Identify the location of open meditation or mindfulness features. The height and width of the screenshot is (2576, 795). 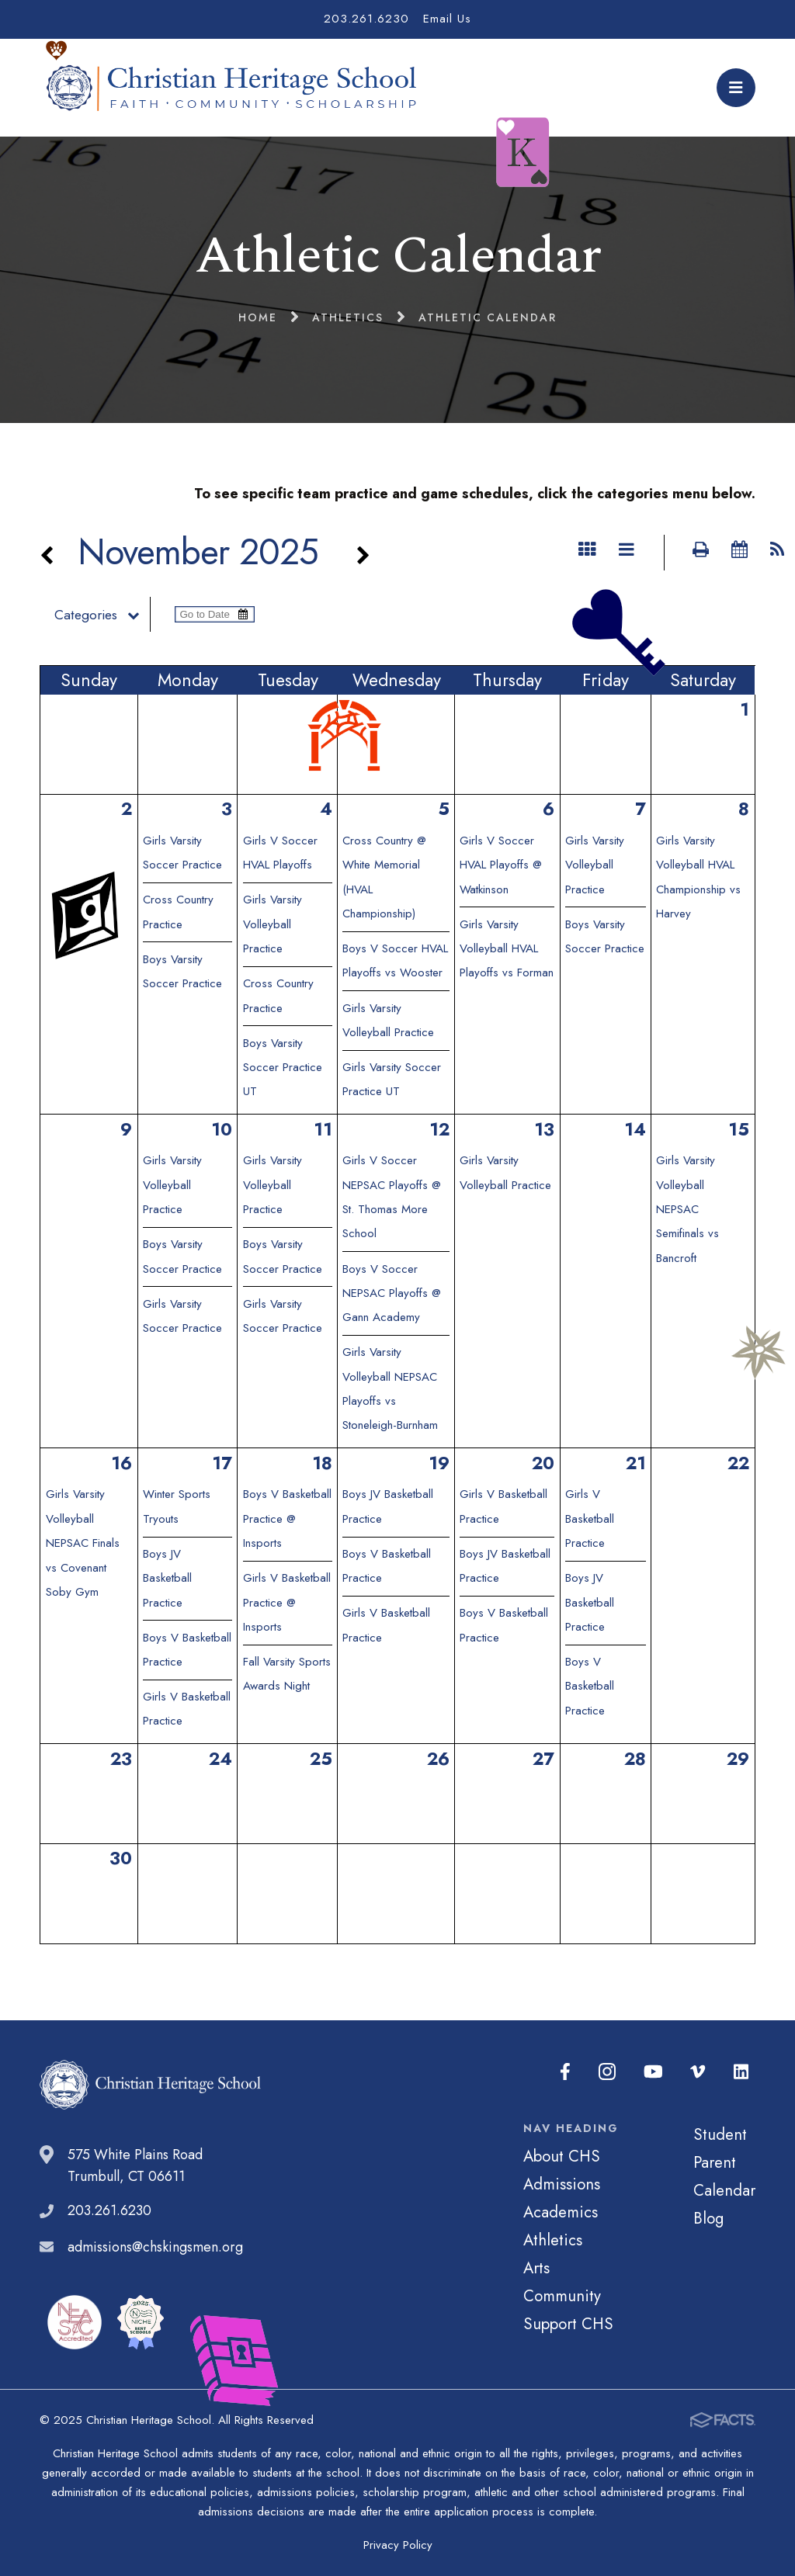
(759, 1353).